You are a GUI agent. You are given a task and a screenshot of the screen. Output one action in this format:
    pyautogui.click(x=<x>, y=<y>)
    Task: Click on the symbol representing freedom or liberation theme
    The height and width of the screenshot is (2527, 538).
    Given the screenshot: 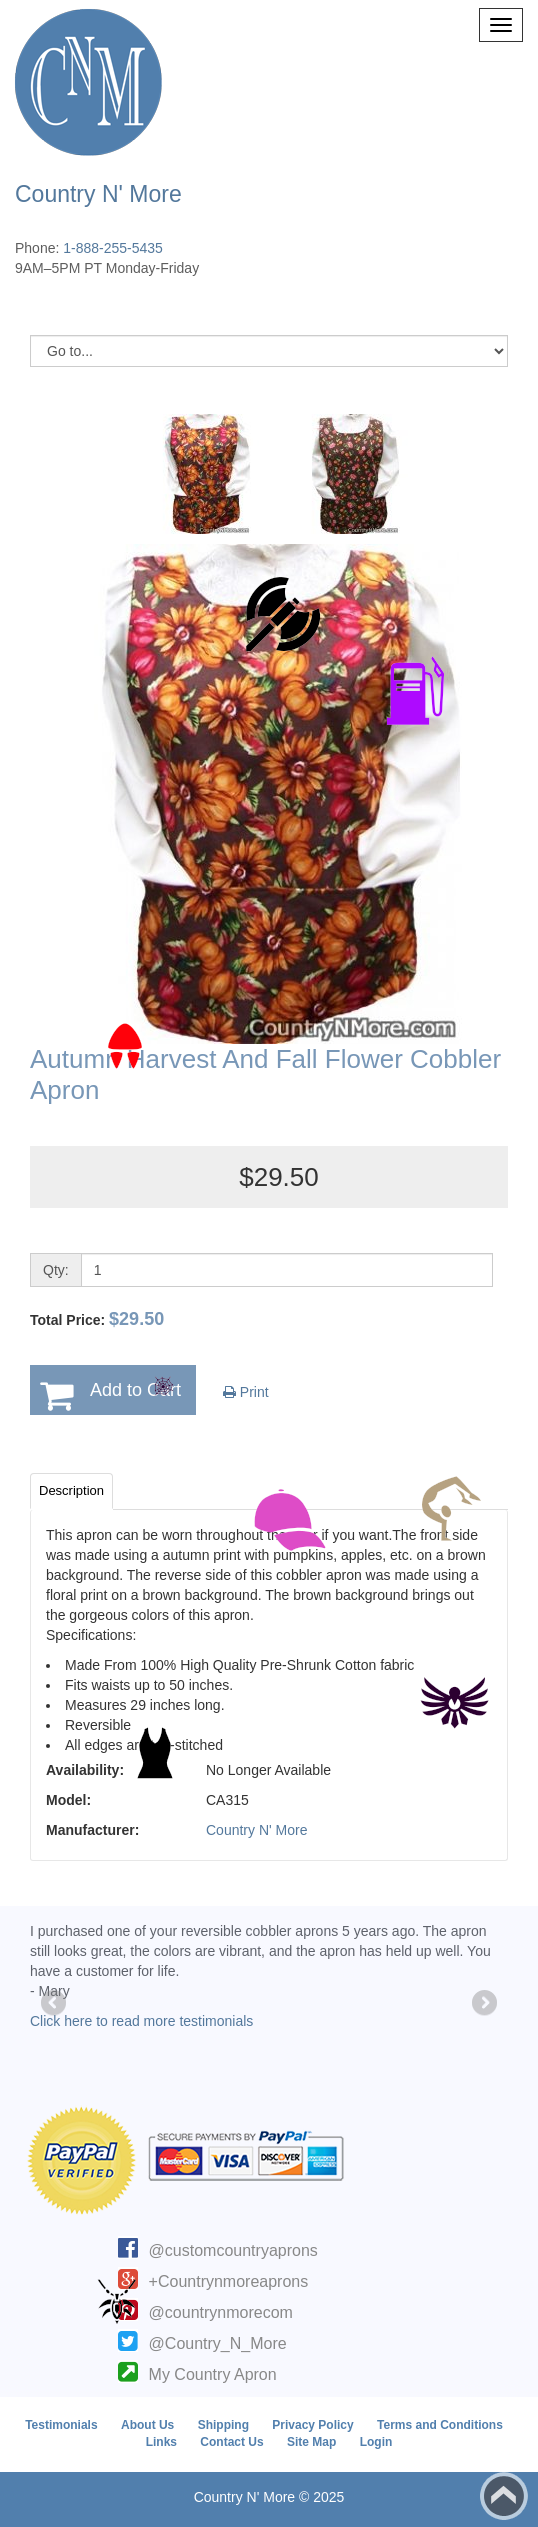 What is the action you would take?
    pyautogui.click(x=454, y=1703)
    